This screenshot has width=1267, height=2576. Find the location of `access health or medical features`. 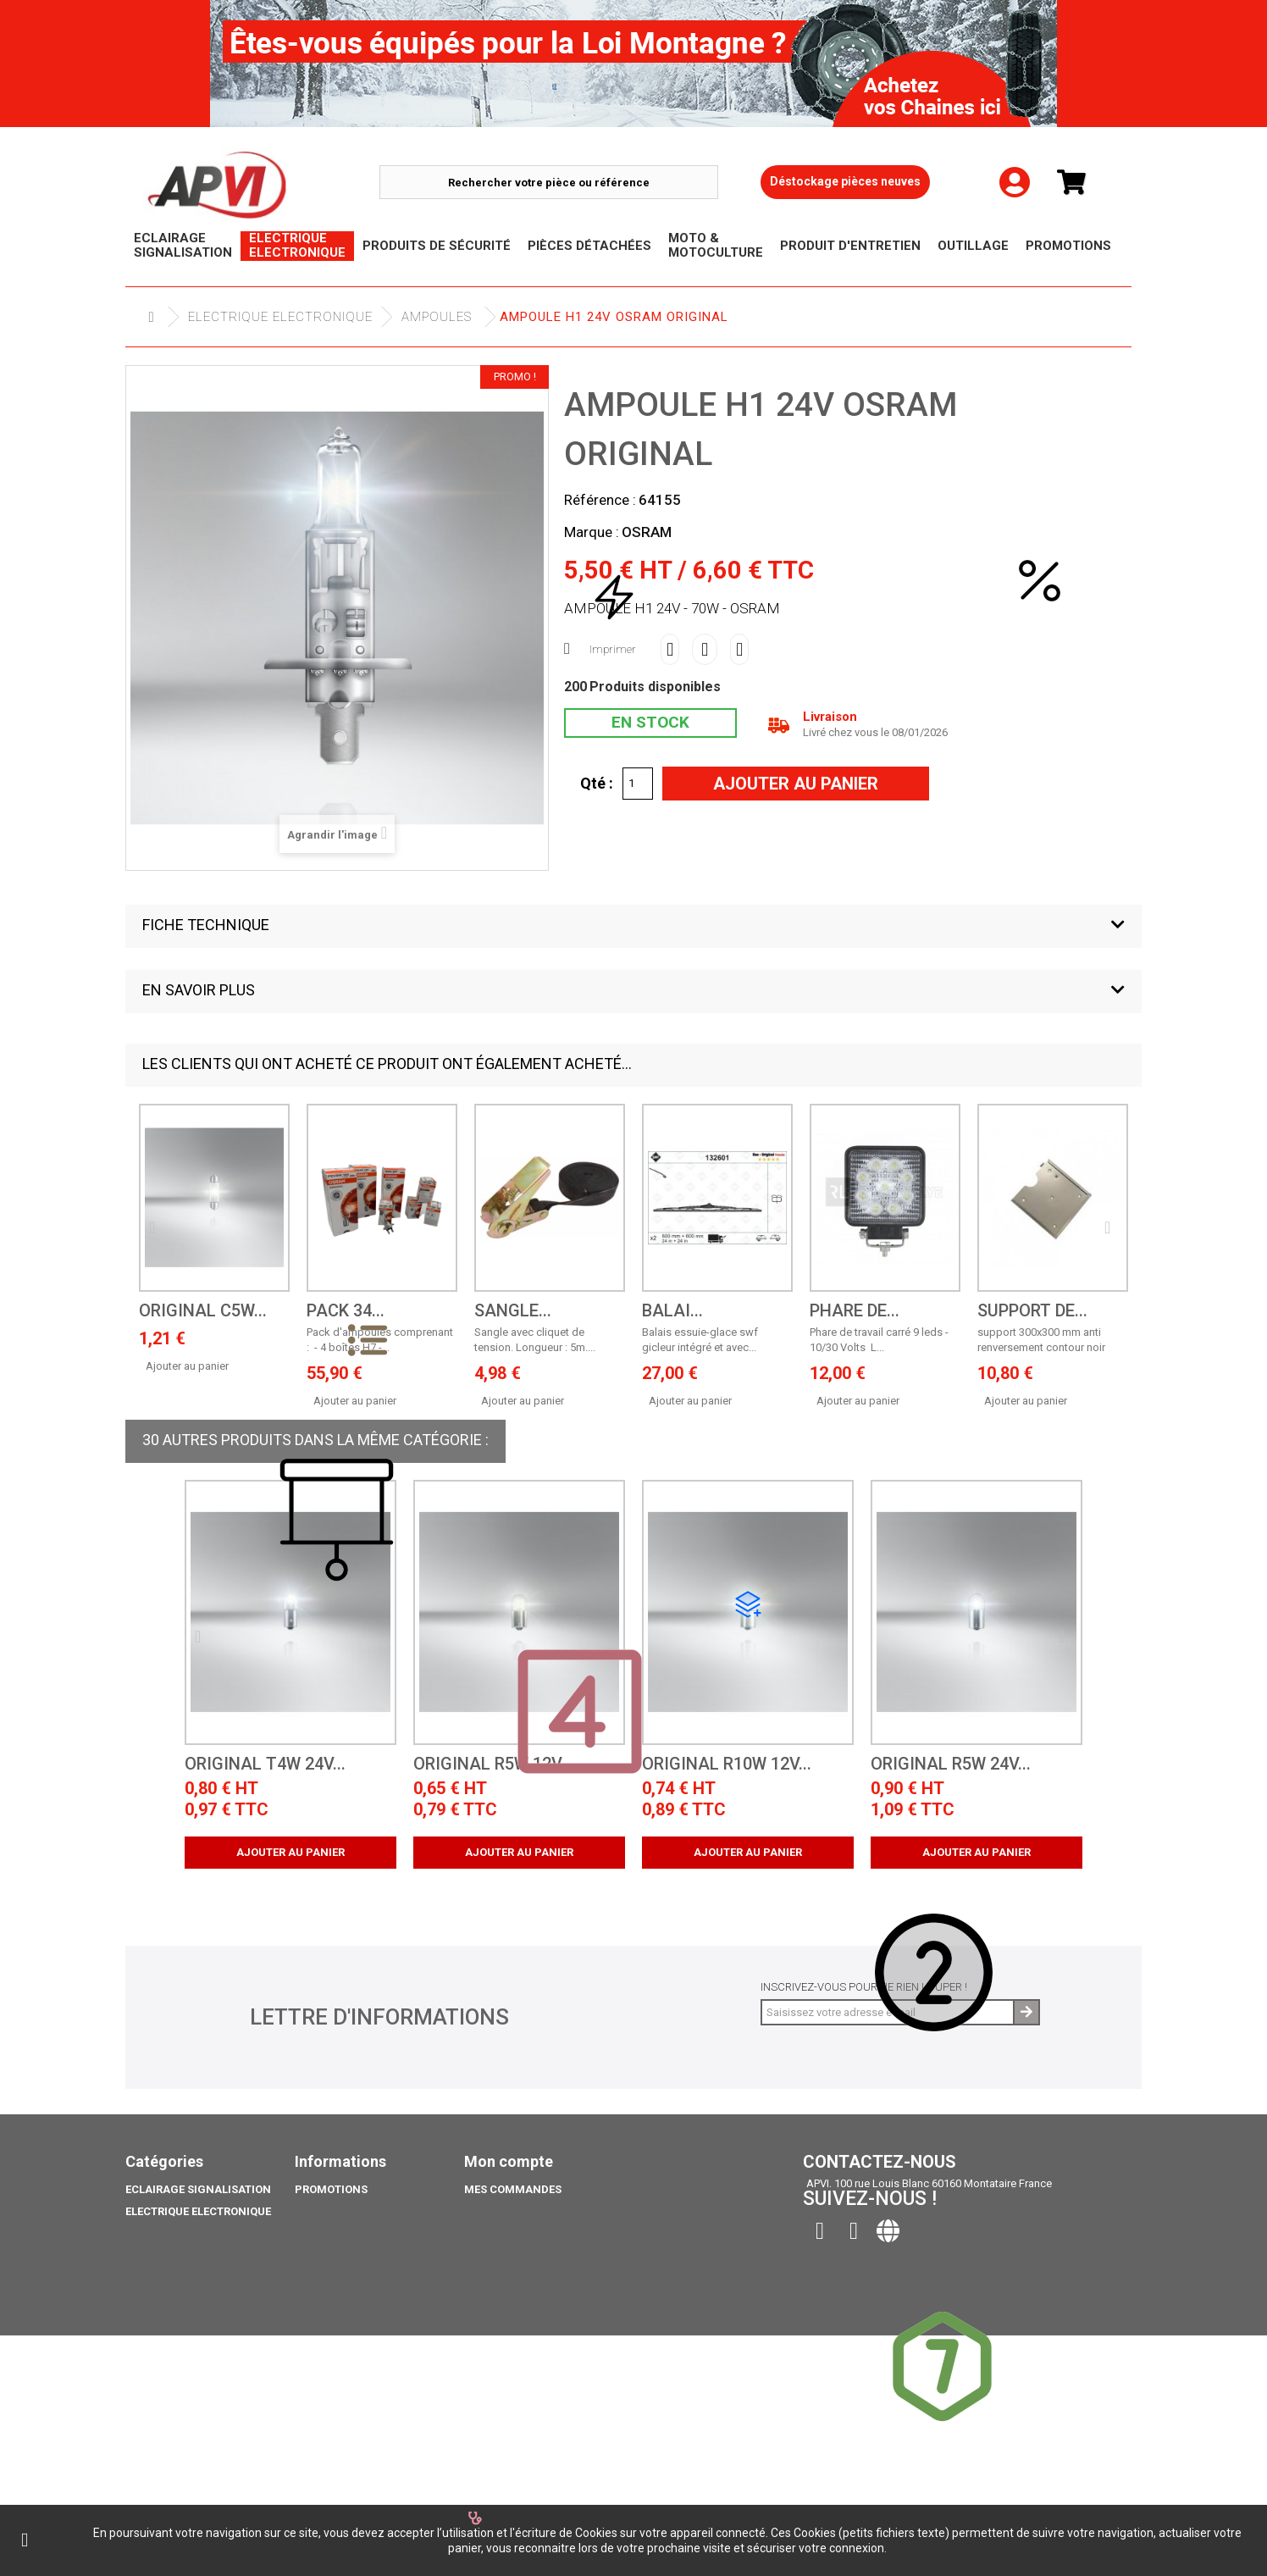

access health or medical features is located at coordinates (474, 2518).